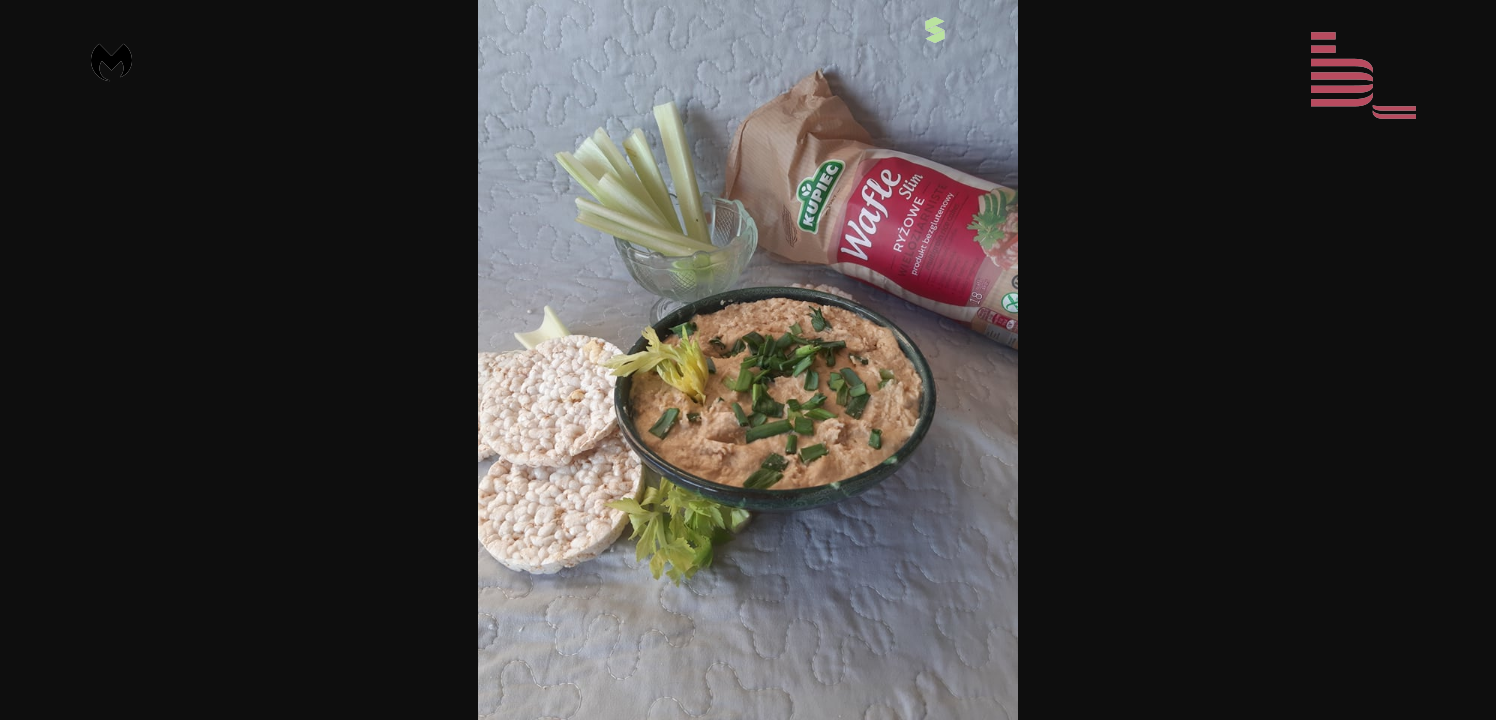 This screenshot has height=720, width=1496. I want to click on open malwarebytes antivirus software, so click(111, 62).